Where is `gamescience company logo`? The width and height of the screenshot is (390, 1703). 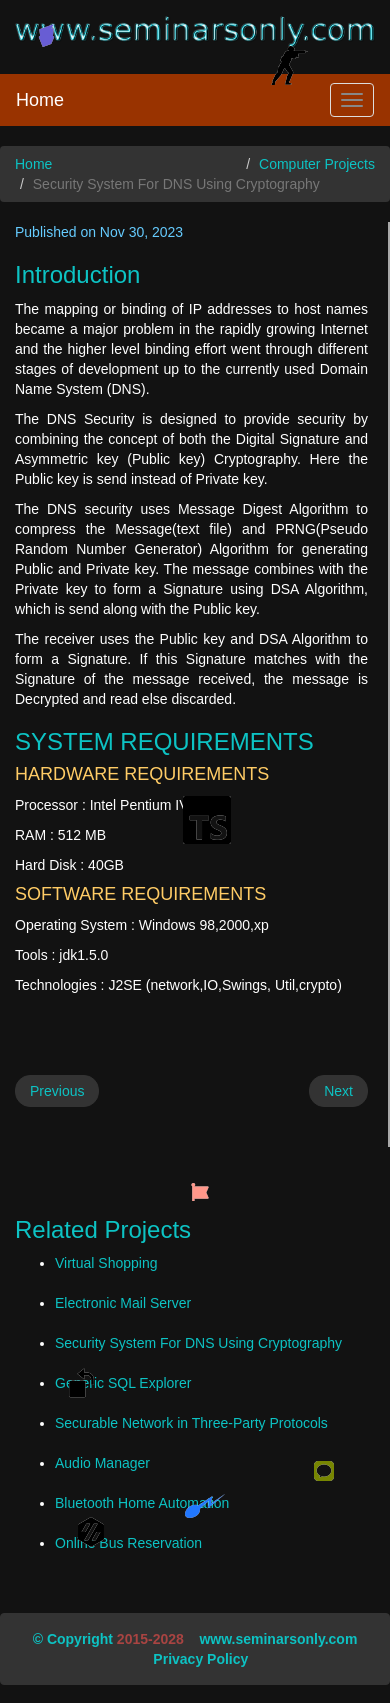
gamescience company logo is located at coordinates (205, 1506).